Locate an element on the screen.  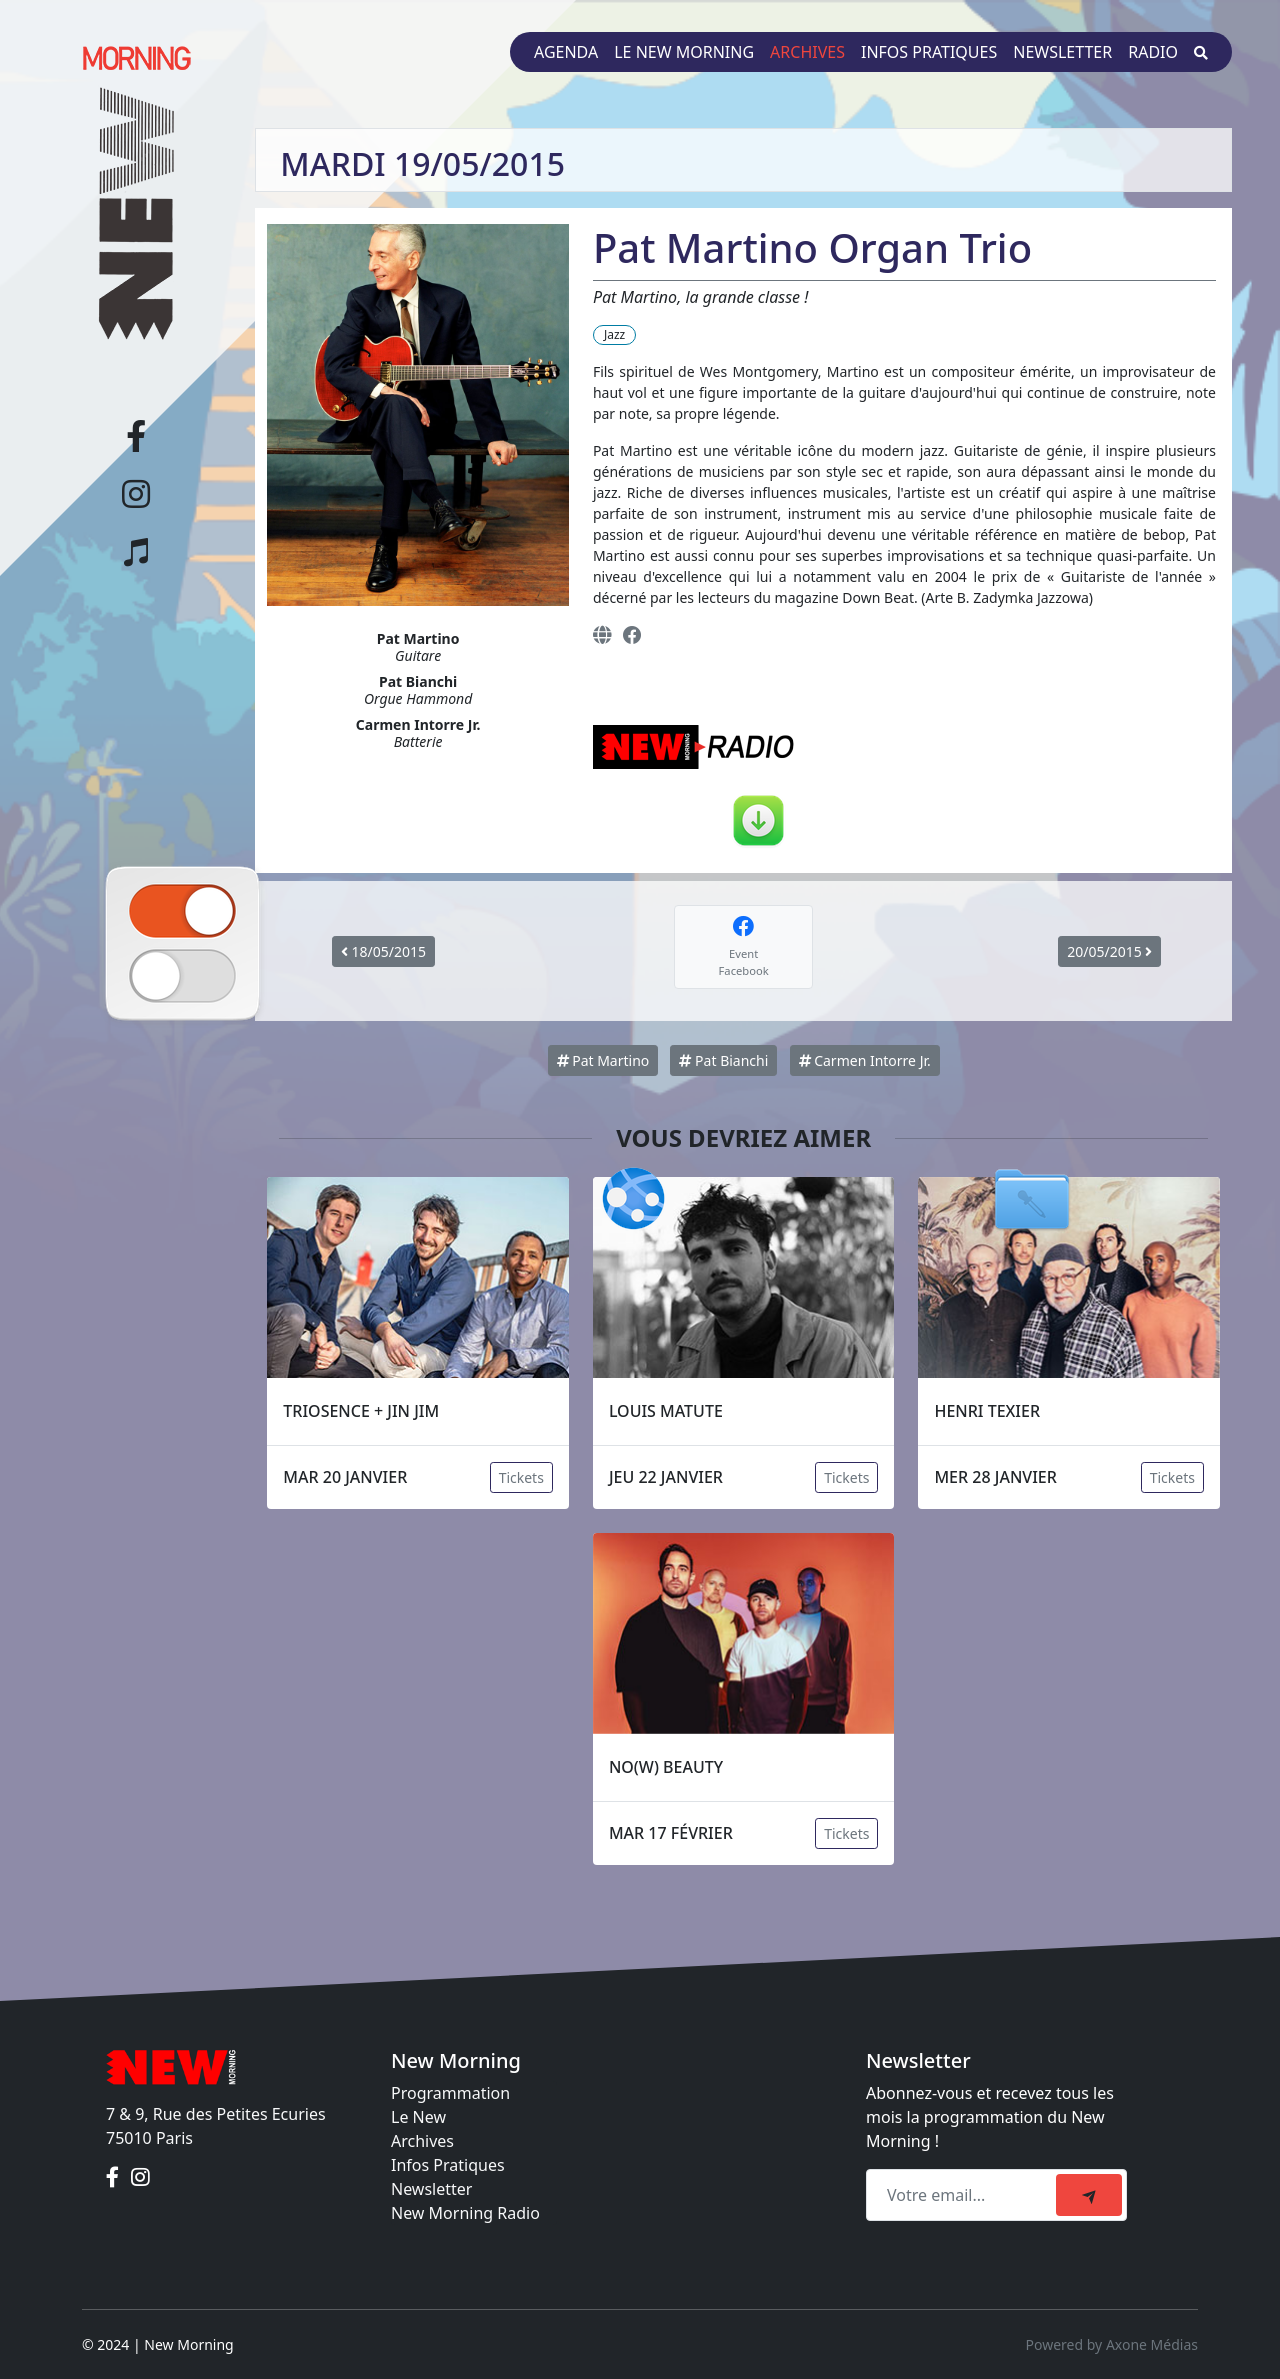
open the windows app store is located at coordinates (633, 1198).